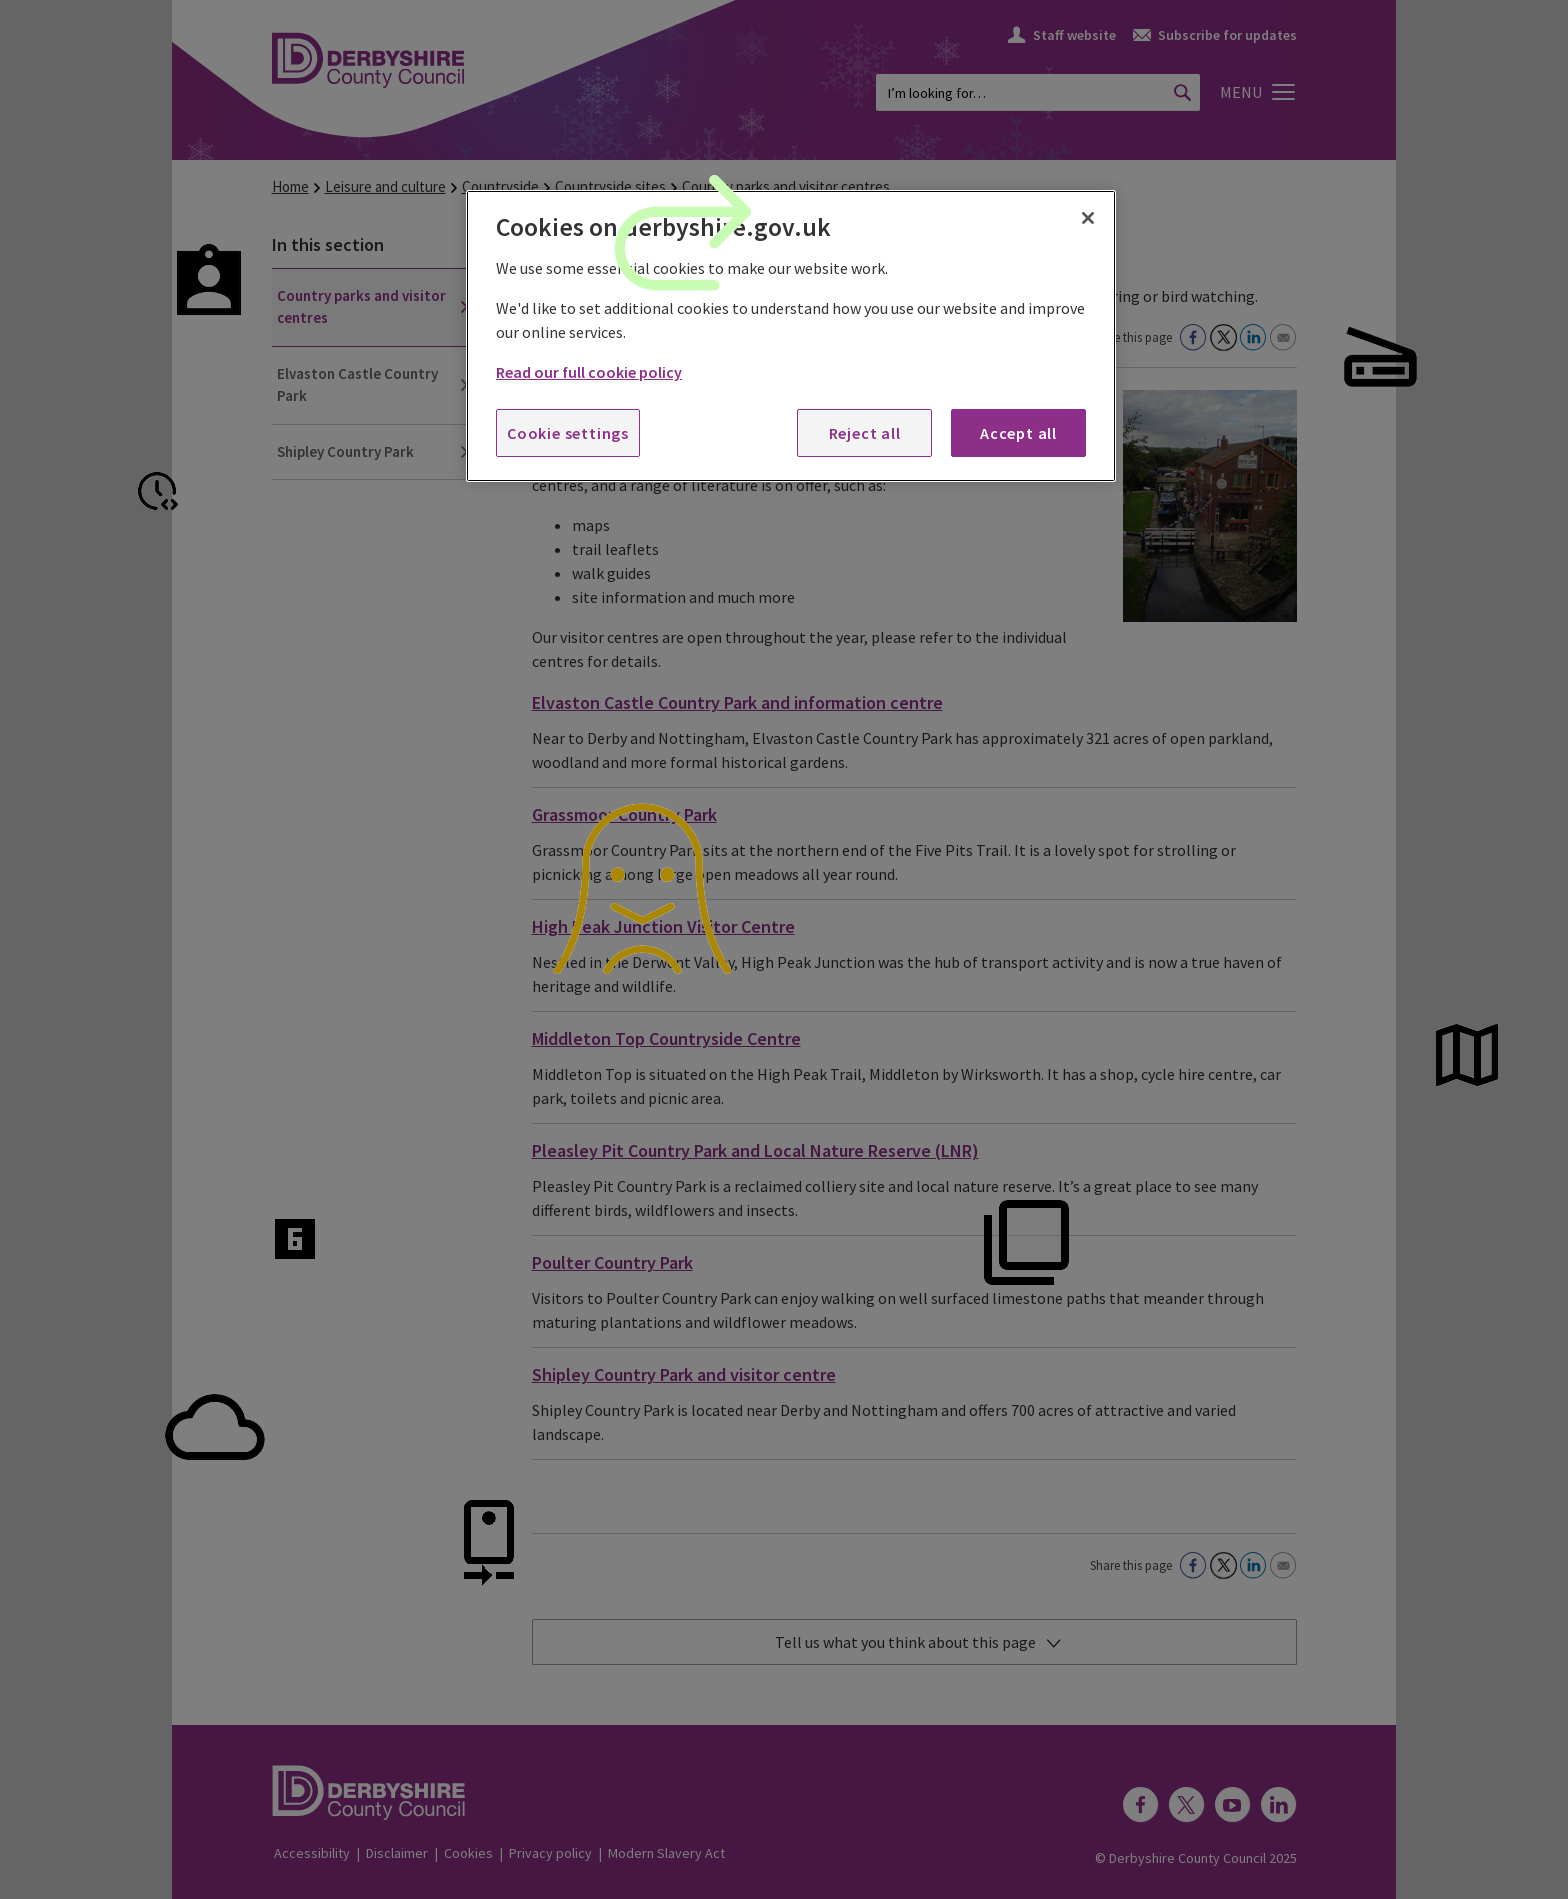 This screenshot has width=1568, height=1899. I want to click on switch to rear camera, so click(489, 1543).